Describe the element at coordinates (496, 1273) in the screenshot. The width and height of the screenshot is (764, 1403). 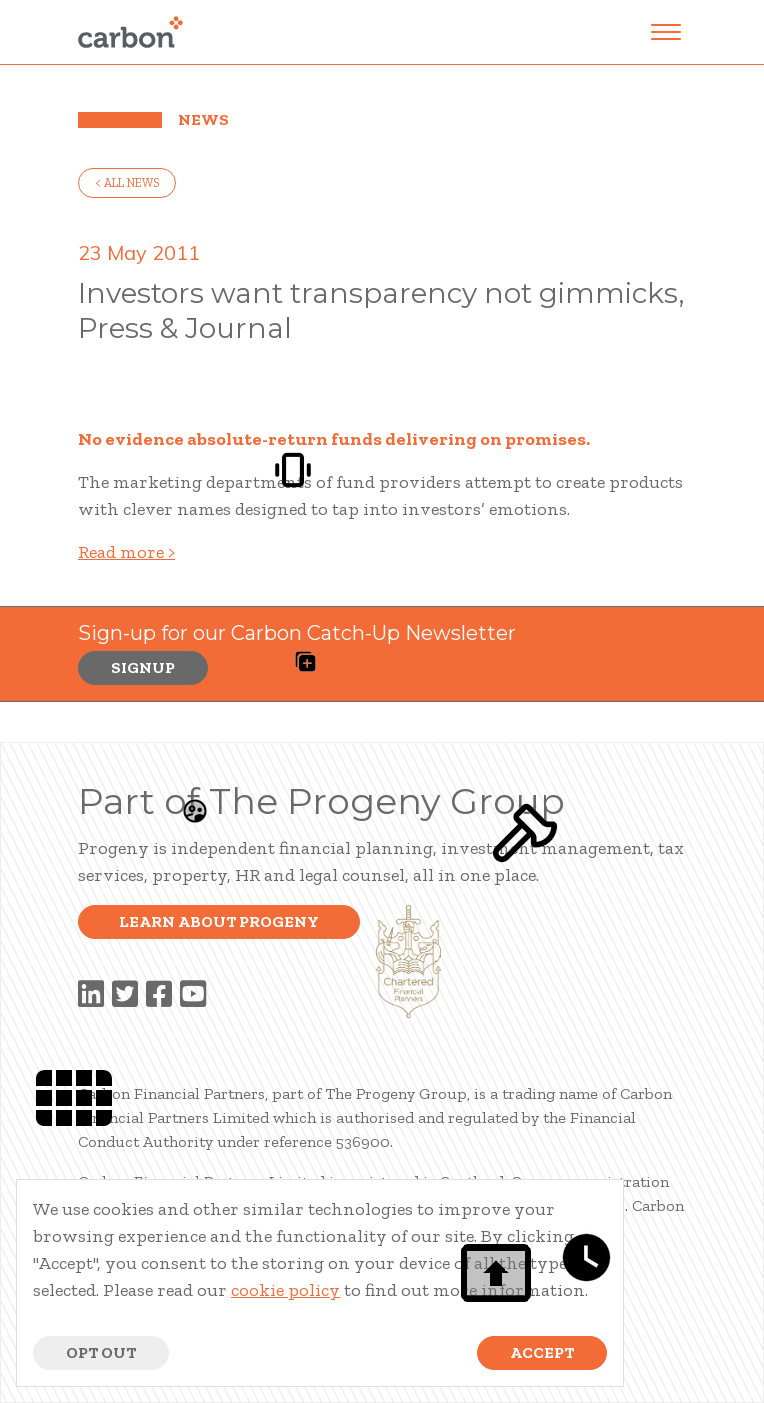
I see `start screen sharing or presentation mode` at that location.